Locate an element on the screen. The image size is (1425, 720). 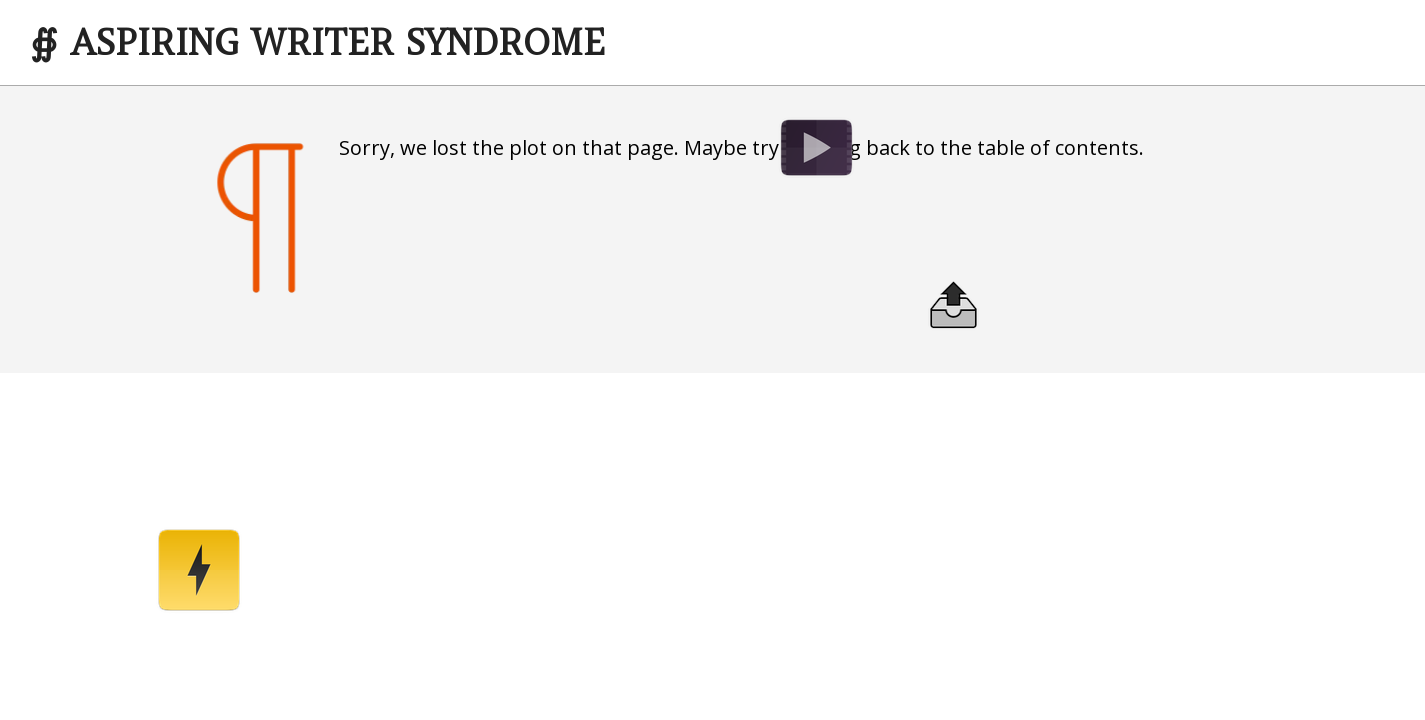
access power and battery settings is located at coordinates (199, 570).